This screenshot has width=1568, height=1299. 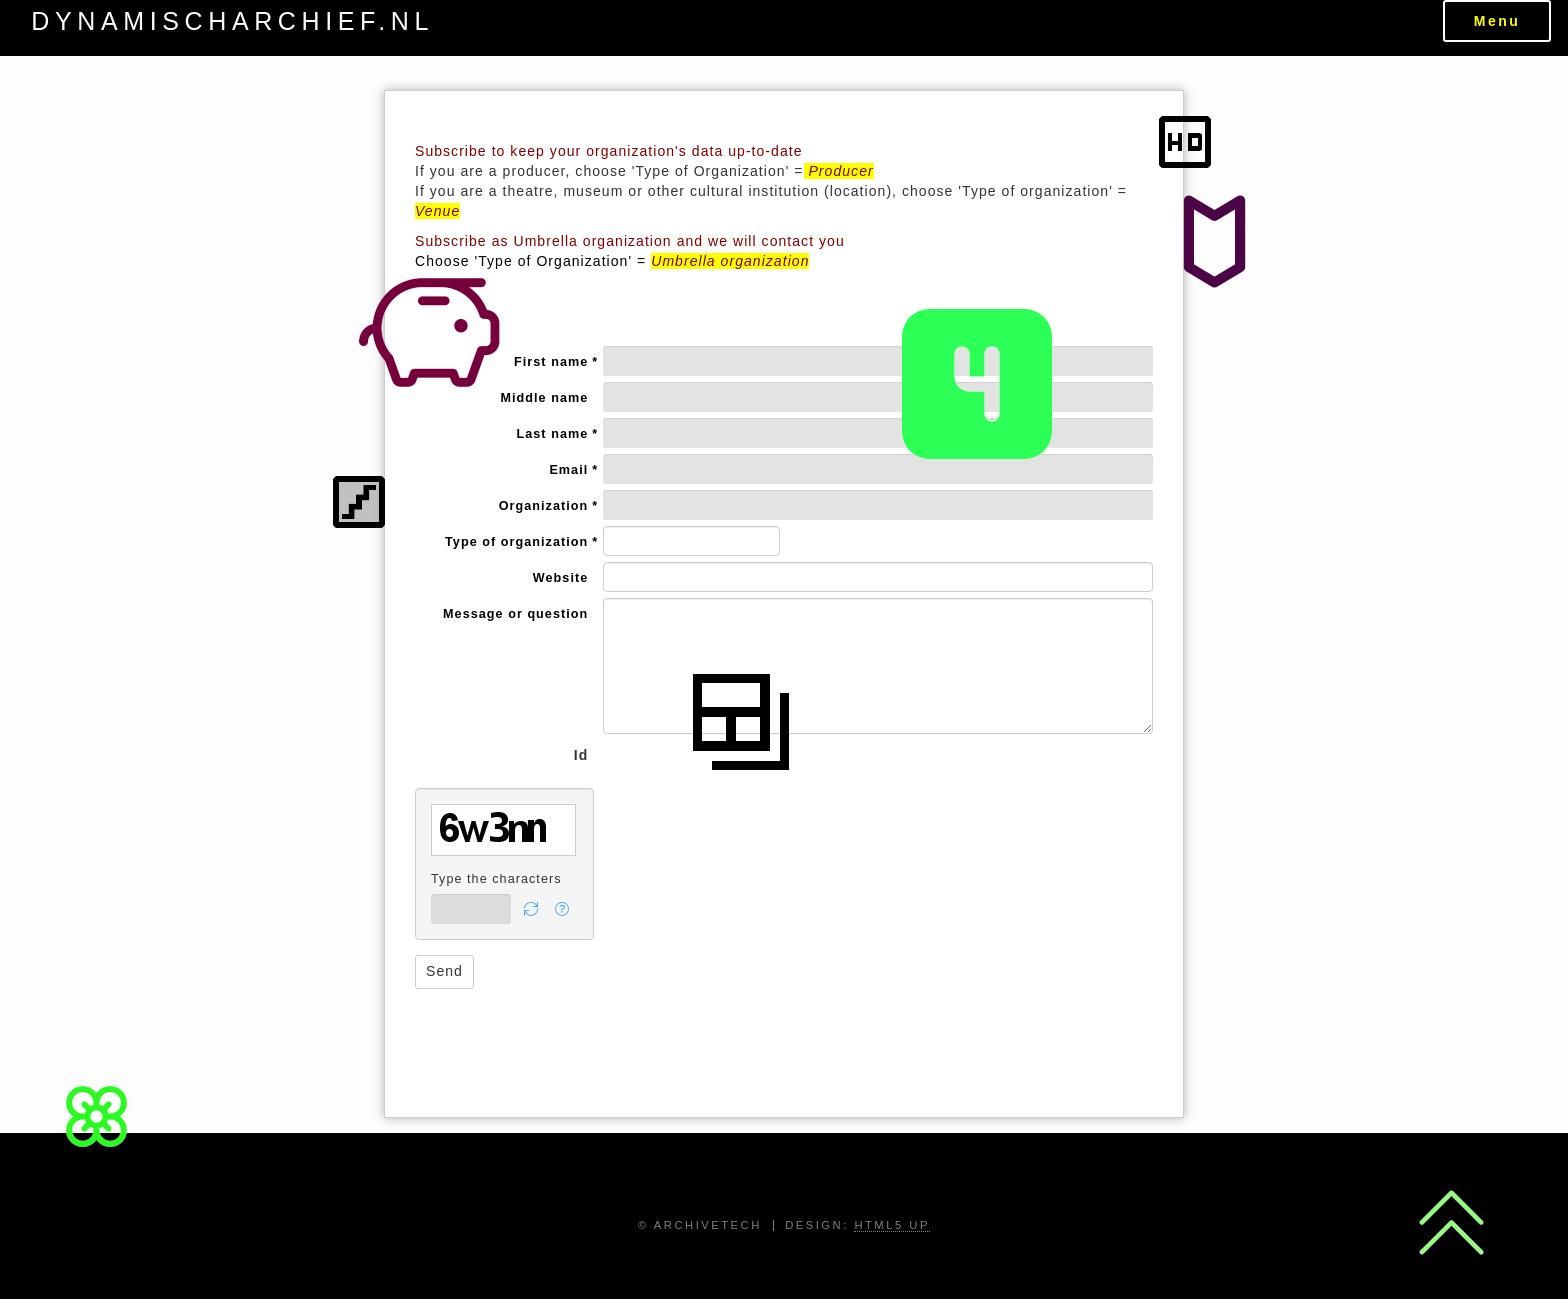 I want to click on indicates high definition video quality is available, so click(x=1185, y=142).